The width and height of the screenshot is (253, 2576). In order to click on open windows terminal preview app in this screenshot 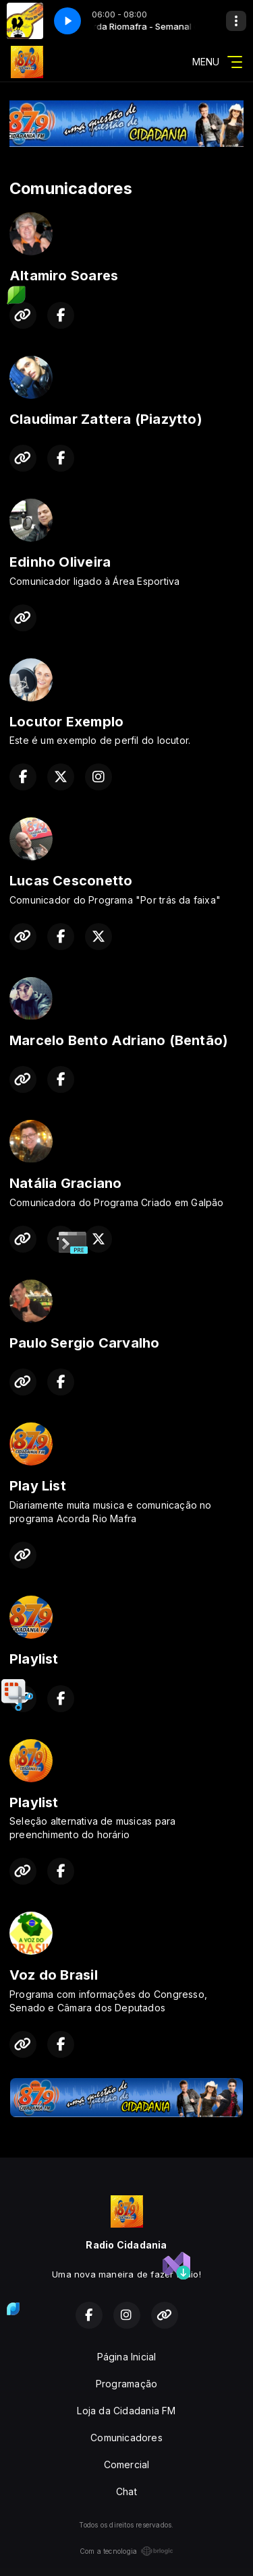, I will do `click(73, 1242)`.